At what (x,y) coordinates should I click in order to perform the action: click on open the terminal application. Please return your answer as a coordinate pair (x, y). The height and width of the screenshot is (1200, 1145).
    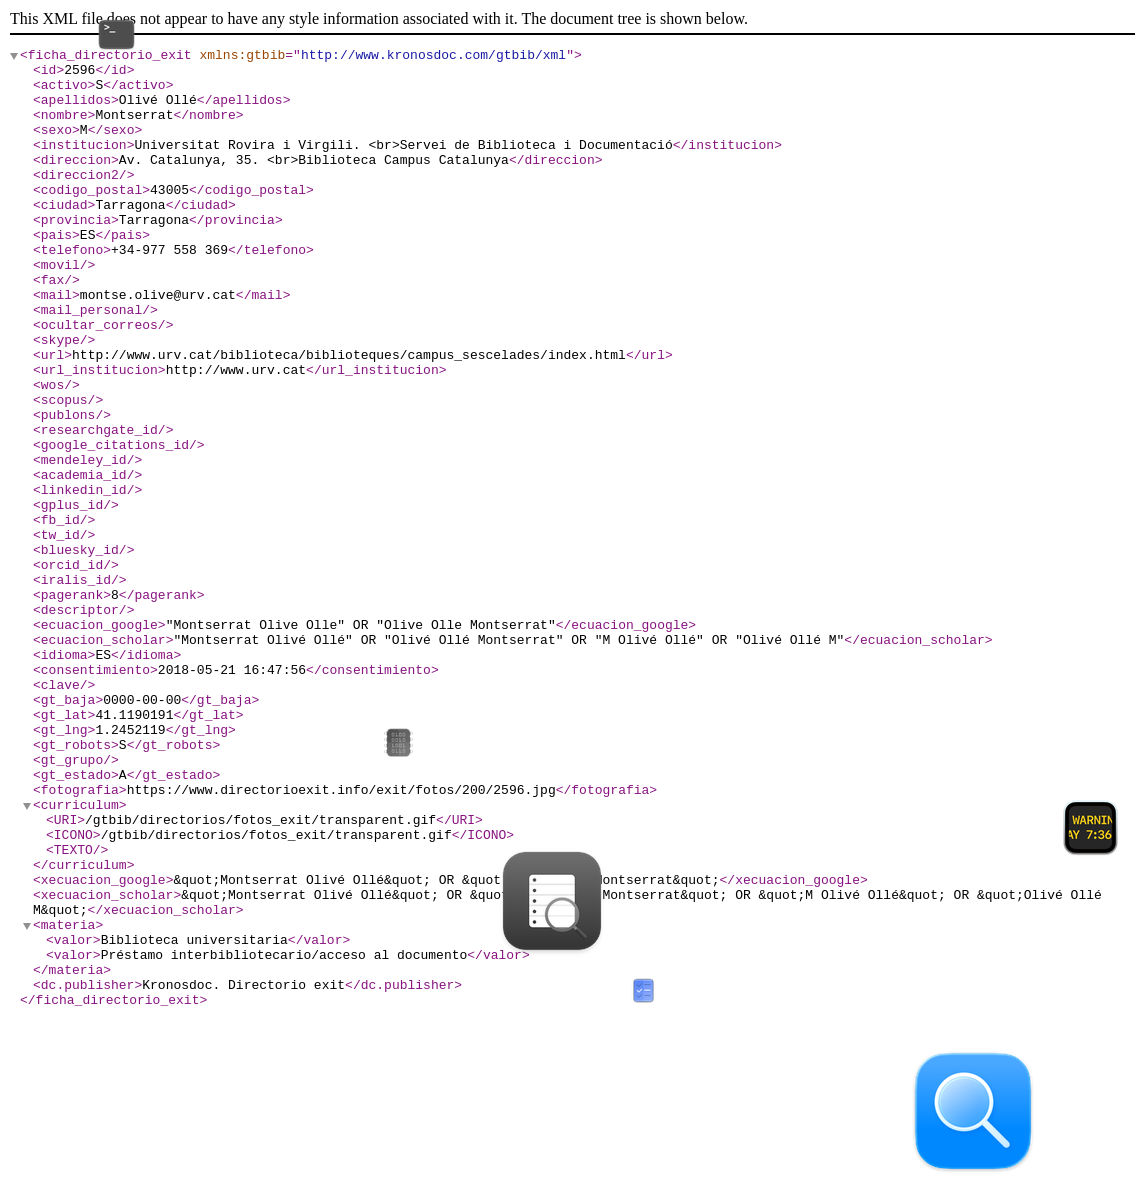
    Looking at the image, I should click on (116, 34).